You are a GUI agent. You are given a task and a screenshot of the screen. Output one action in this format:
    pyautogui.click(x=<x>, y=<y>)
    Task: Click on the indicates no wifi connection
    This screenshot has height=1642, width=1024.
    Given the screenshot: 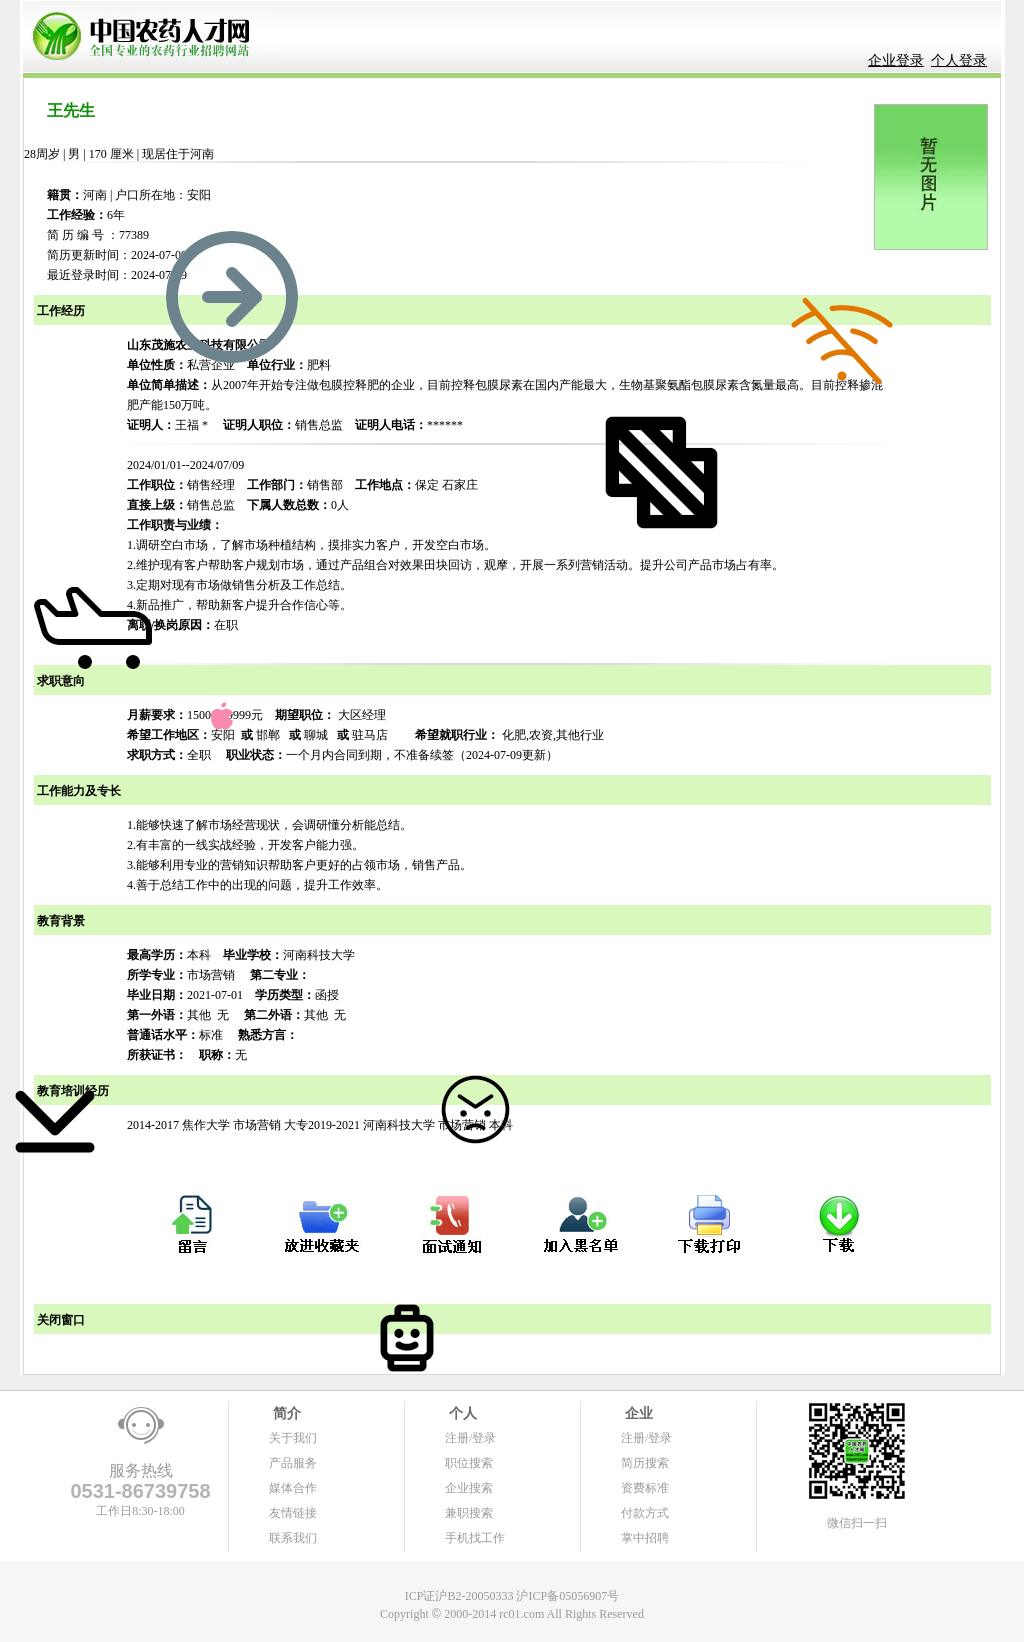 What is the action you would take?
    pyautogui.click(x=842, y=341)
    